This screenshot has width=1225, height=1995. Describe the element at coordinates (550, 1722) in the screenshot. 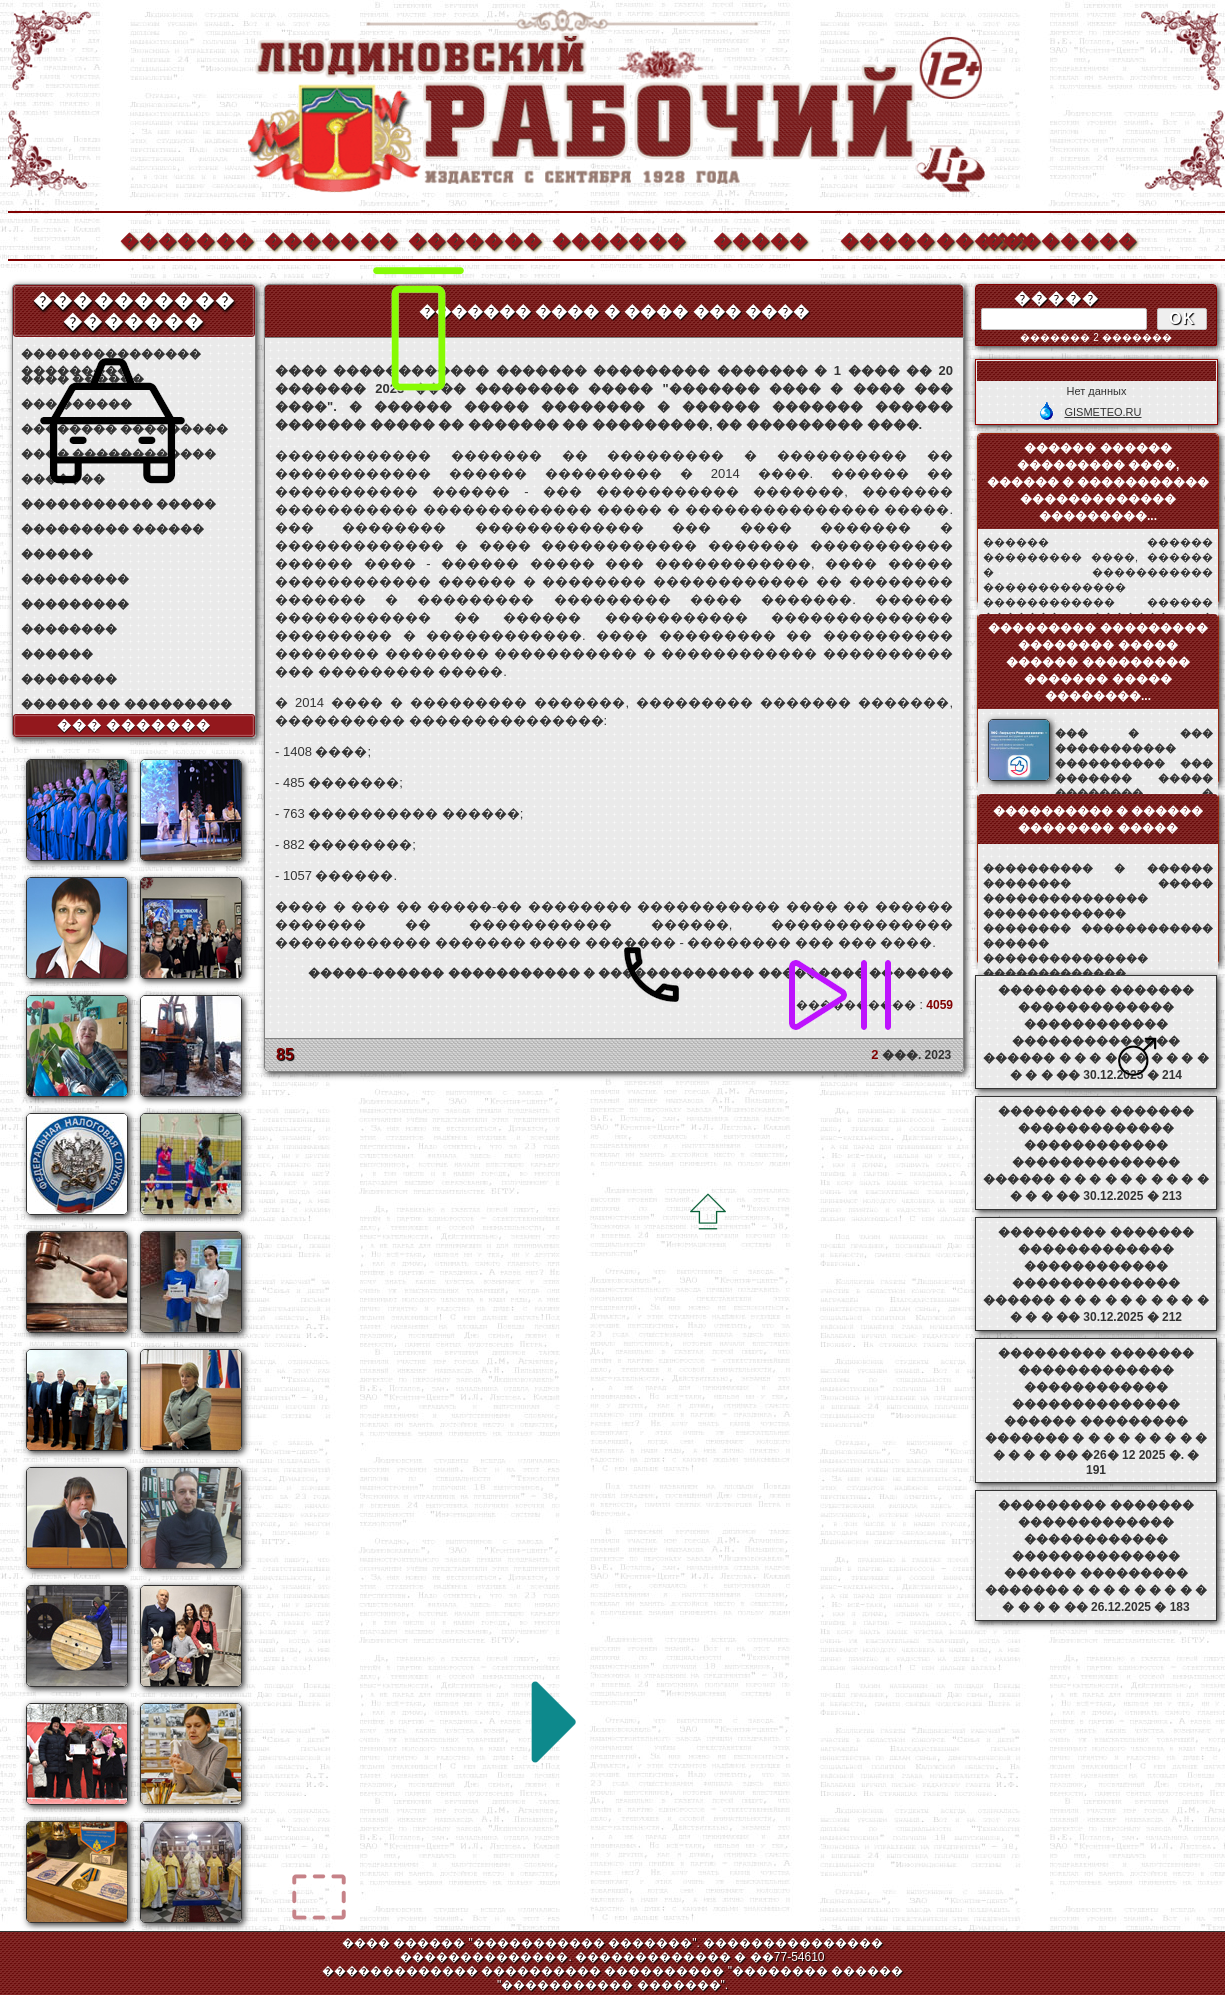

I see `navigate to the next item or screen` at that location.